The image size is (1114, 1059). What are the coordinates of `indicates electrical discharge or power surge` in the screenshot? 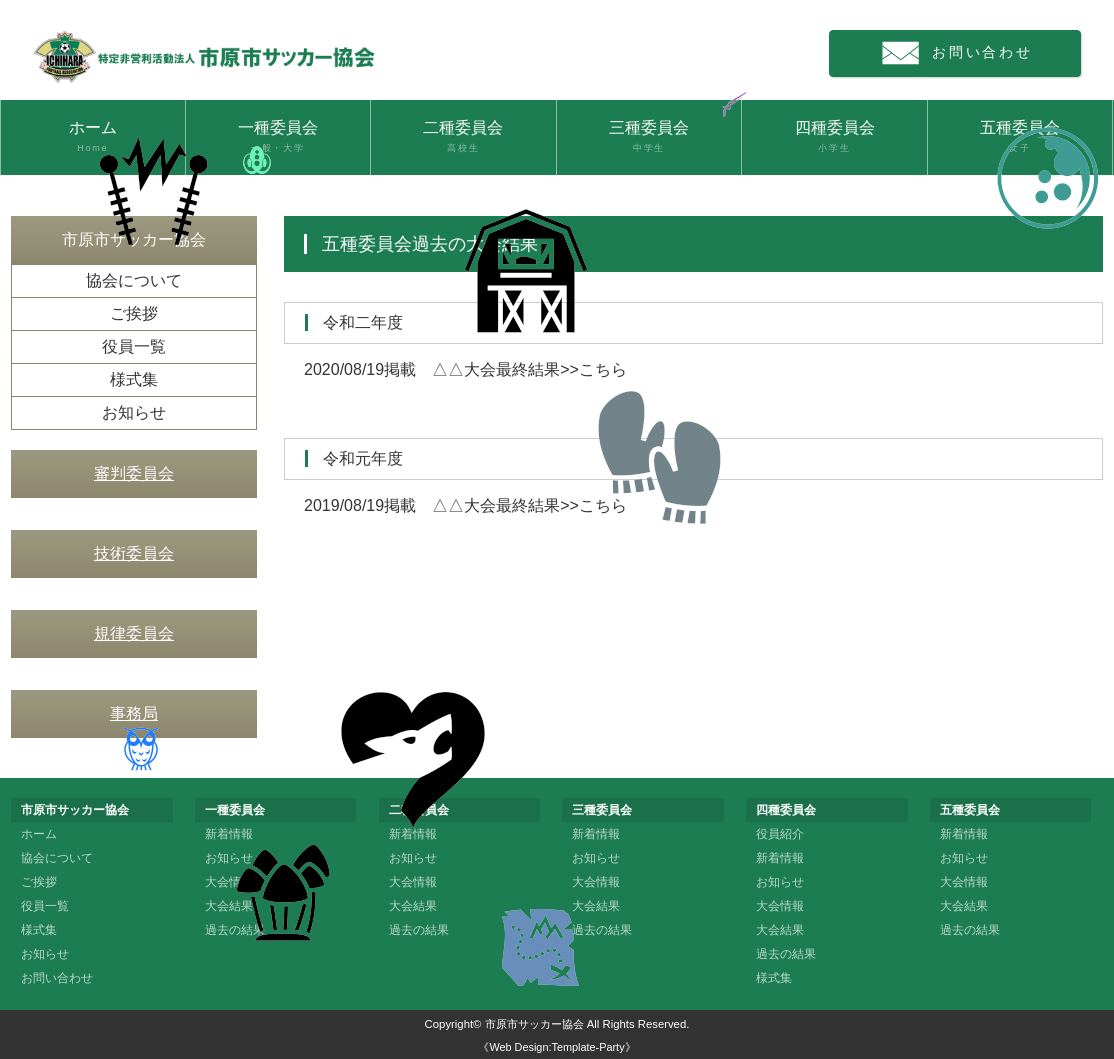 It's located at (153, 190).